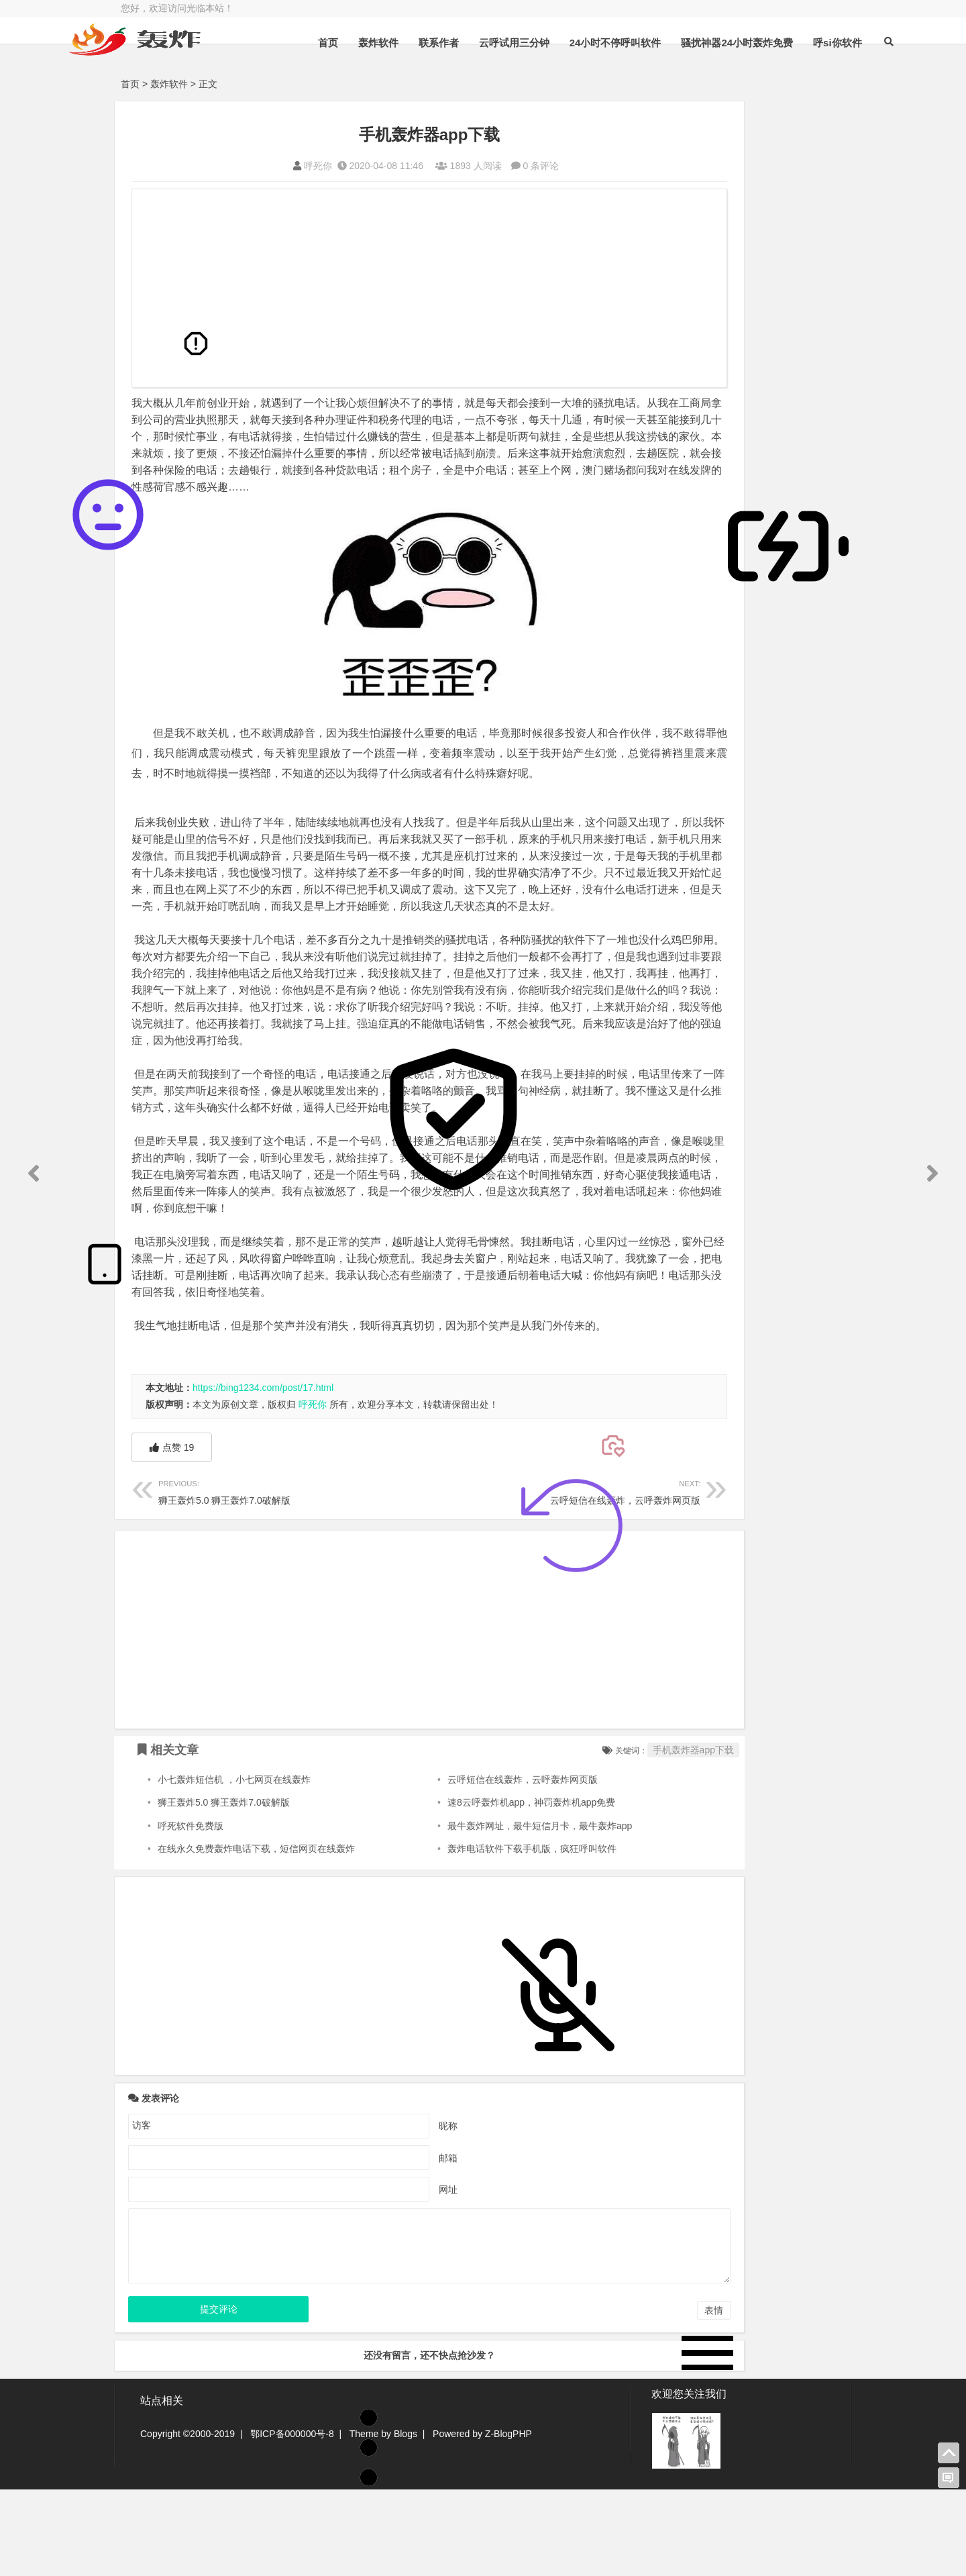 The width and height of the screenshot is (966, 2576). What do you see at coordinates (558, 1995) in the screenshot?
I see `mute your microphone` at bounding box center [558, 1995].